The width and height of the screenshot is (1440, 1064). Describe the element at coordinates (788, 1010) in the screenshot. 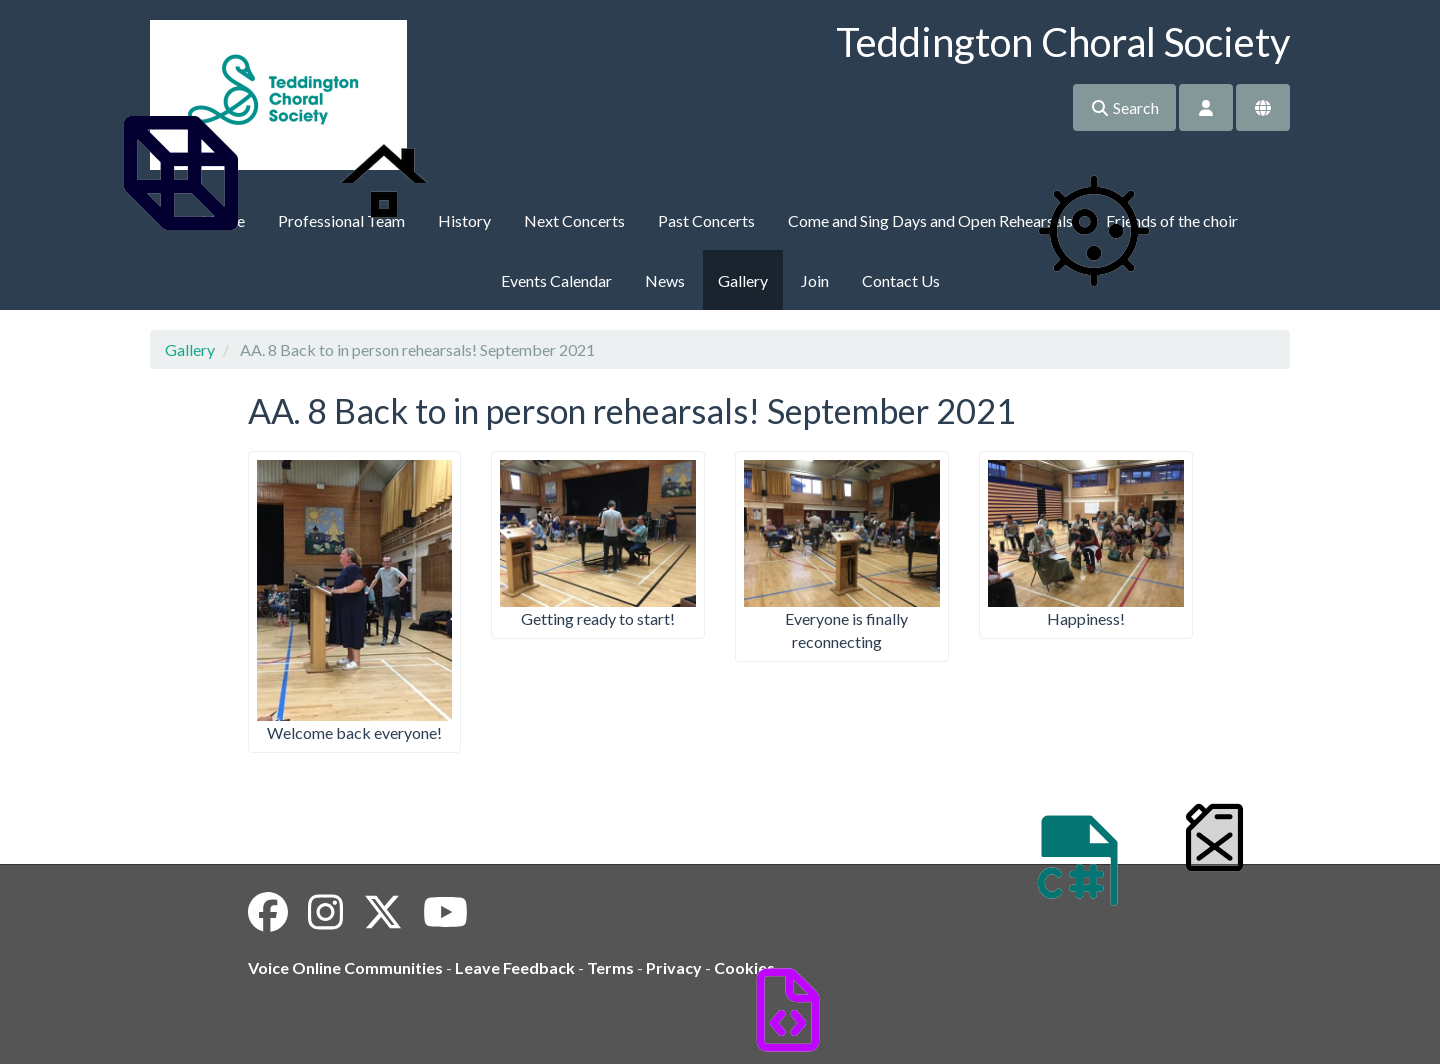

I see `view source code file` at that location.